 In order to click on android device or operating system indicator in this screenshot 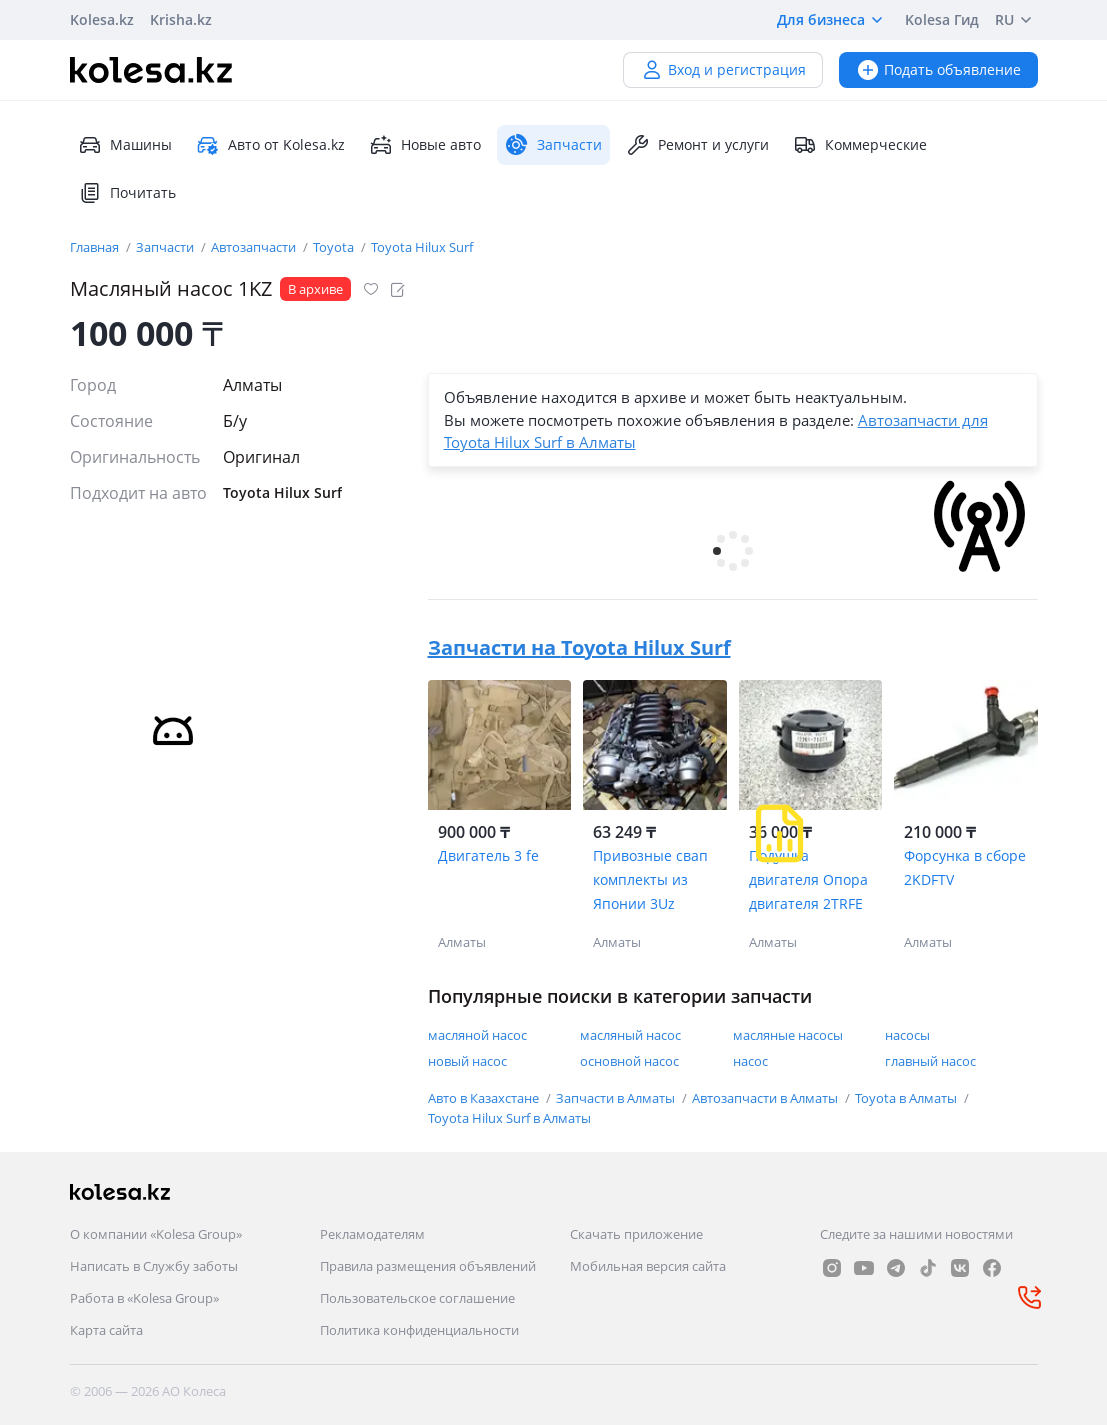, I will do `click(173, 732)`.